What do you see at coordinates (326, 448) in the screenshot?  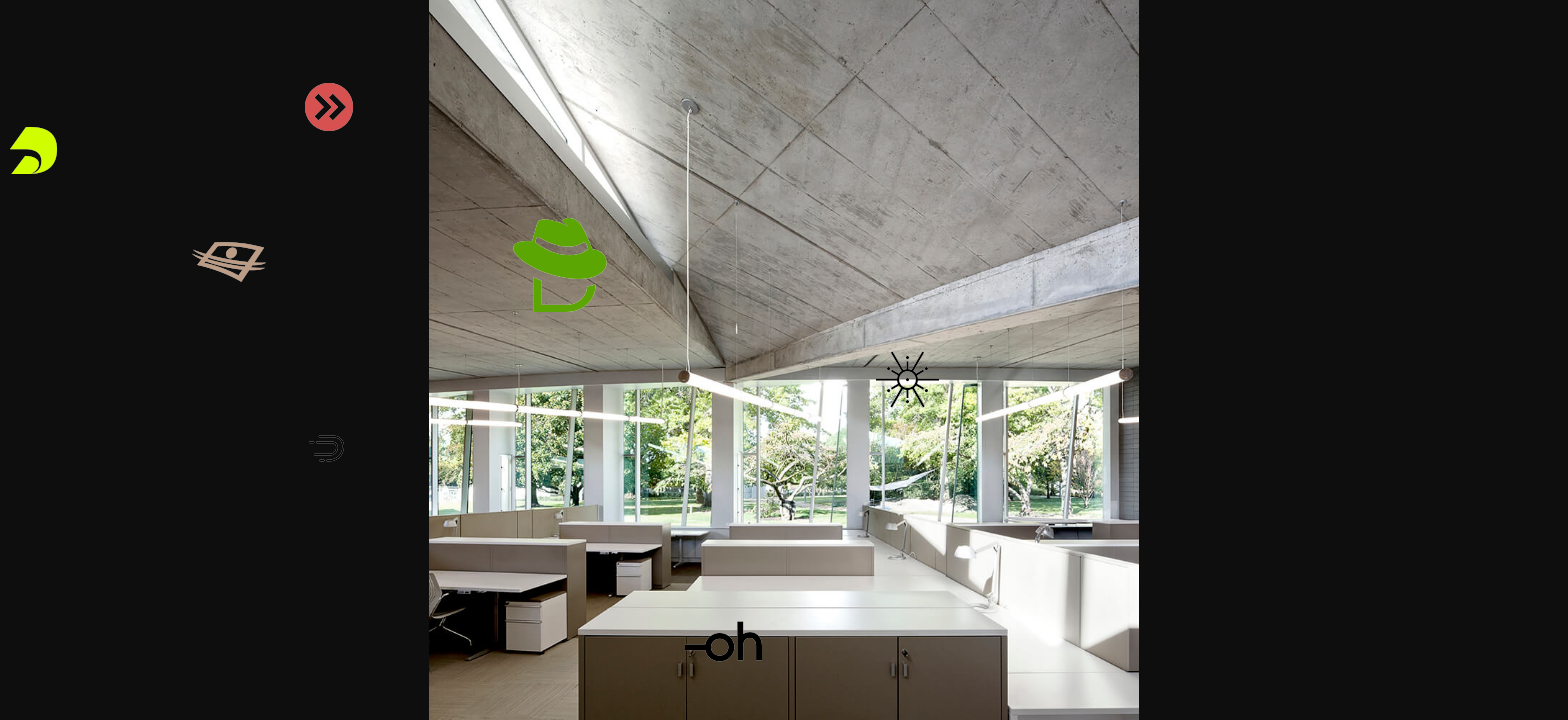 I see `apache druid logo` at bounding box center [326, 448].